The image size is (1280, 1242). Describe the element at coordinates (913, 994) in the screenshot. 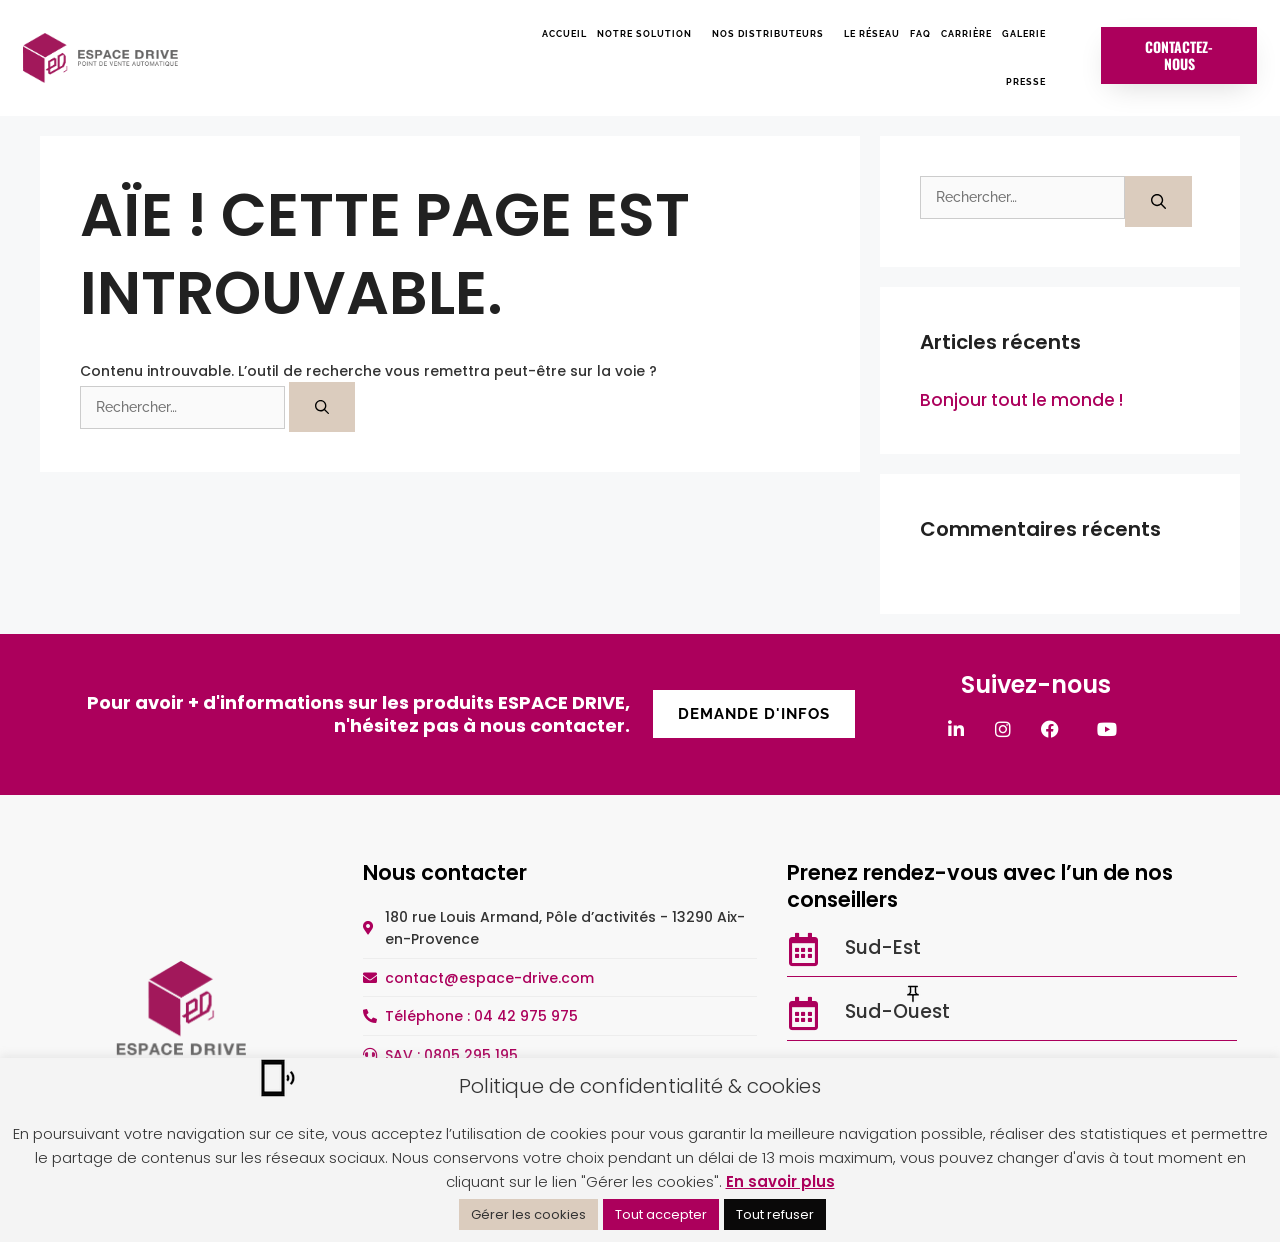

I see `pin an item to keep it visible` at that location.